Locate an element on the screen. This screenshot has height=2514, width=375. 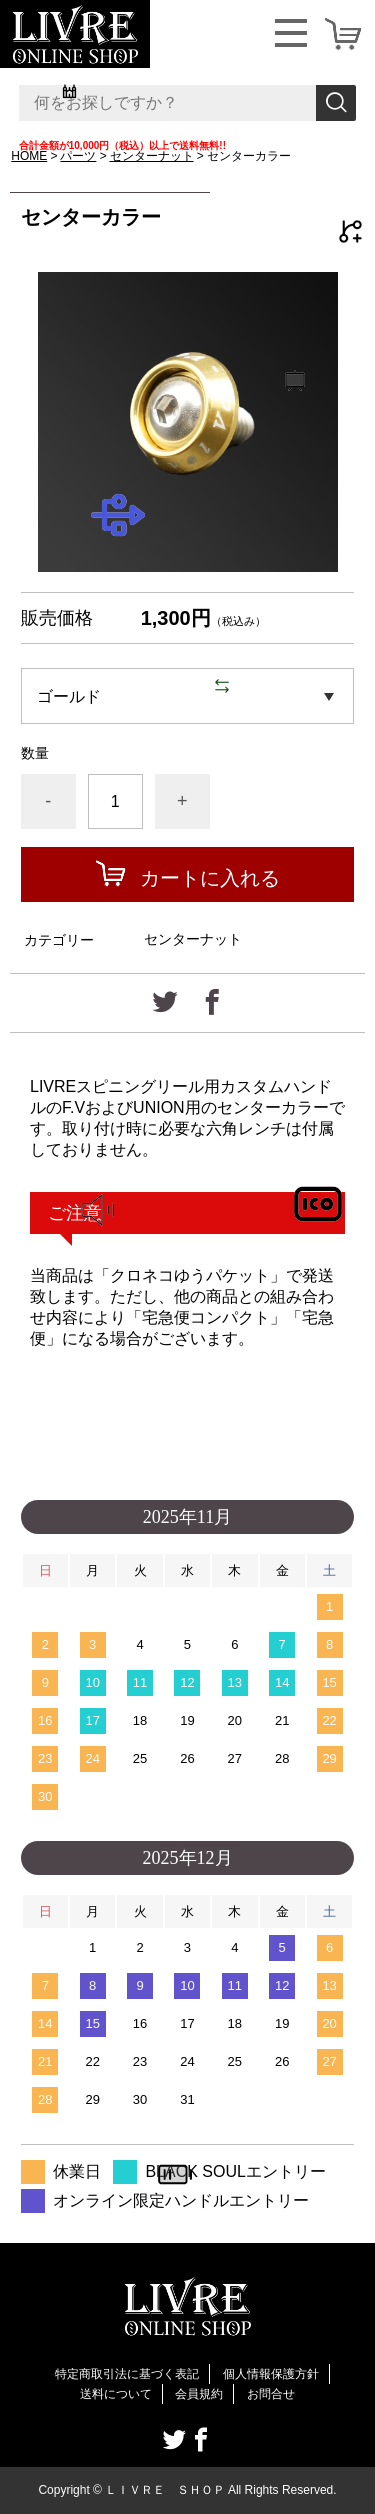
connect a usb device is located at coordinates (118, 515).